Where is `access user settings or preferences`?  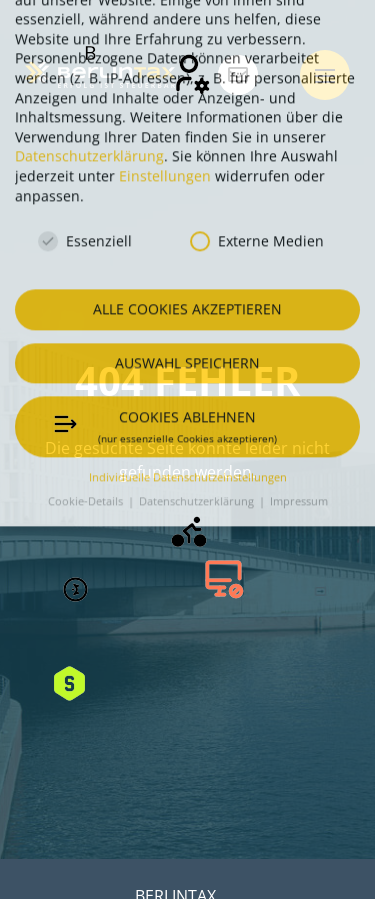
access user settings or preferences is located at coordinates (189, 73).